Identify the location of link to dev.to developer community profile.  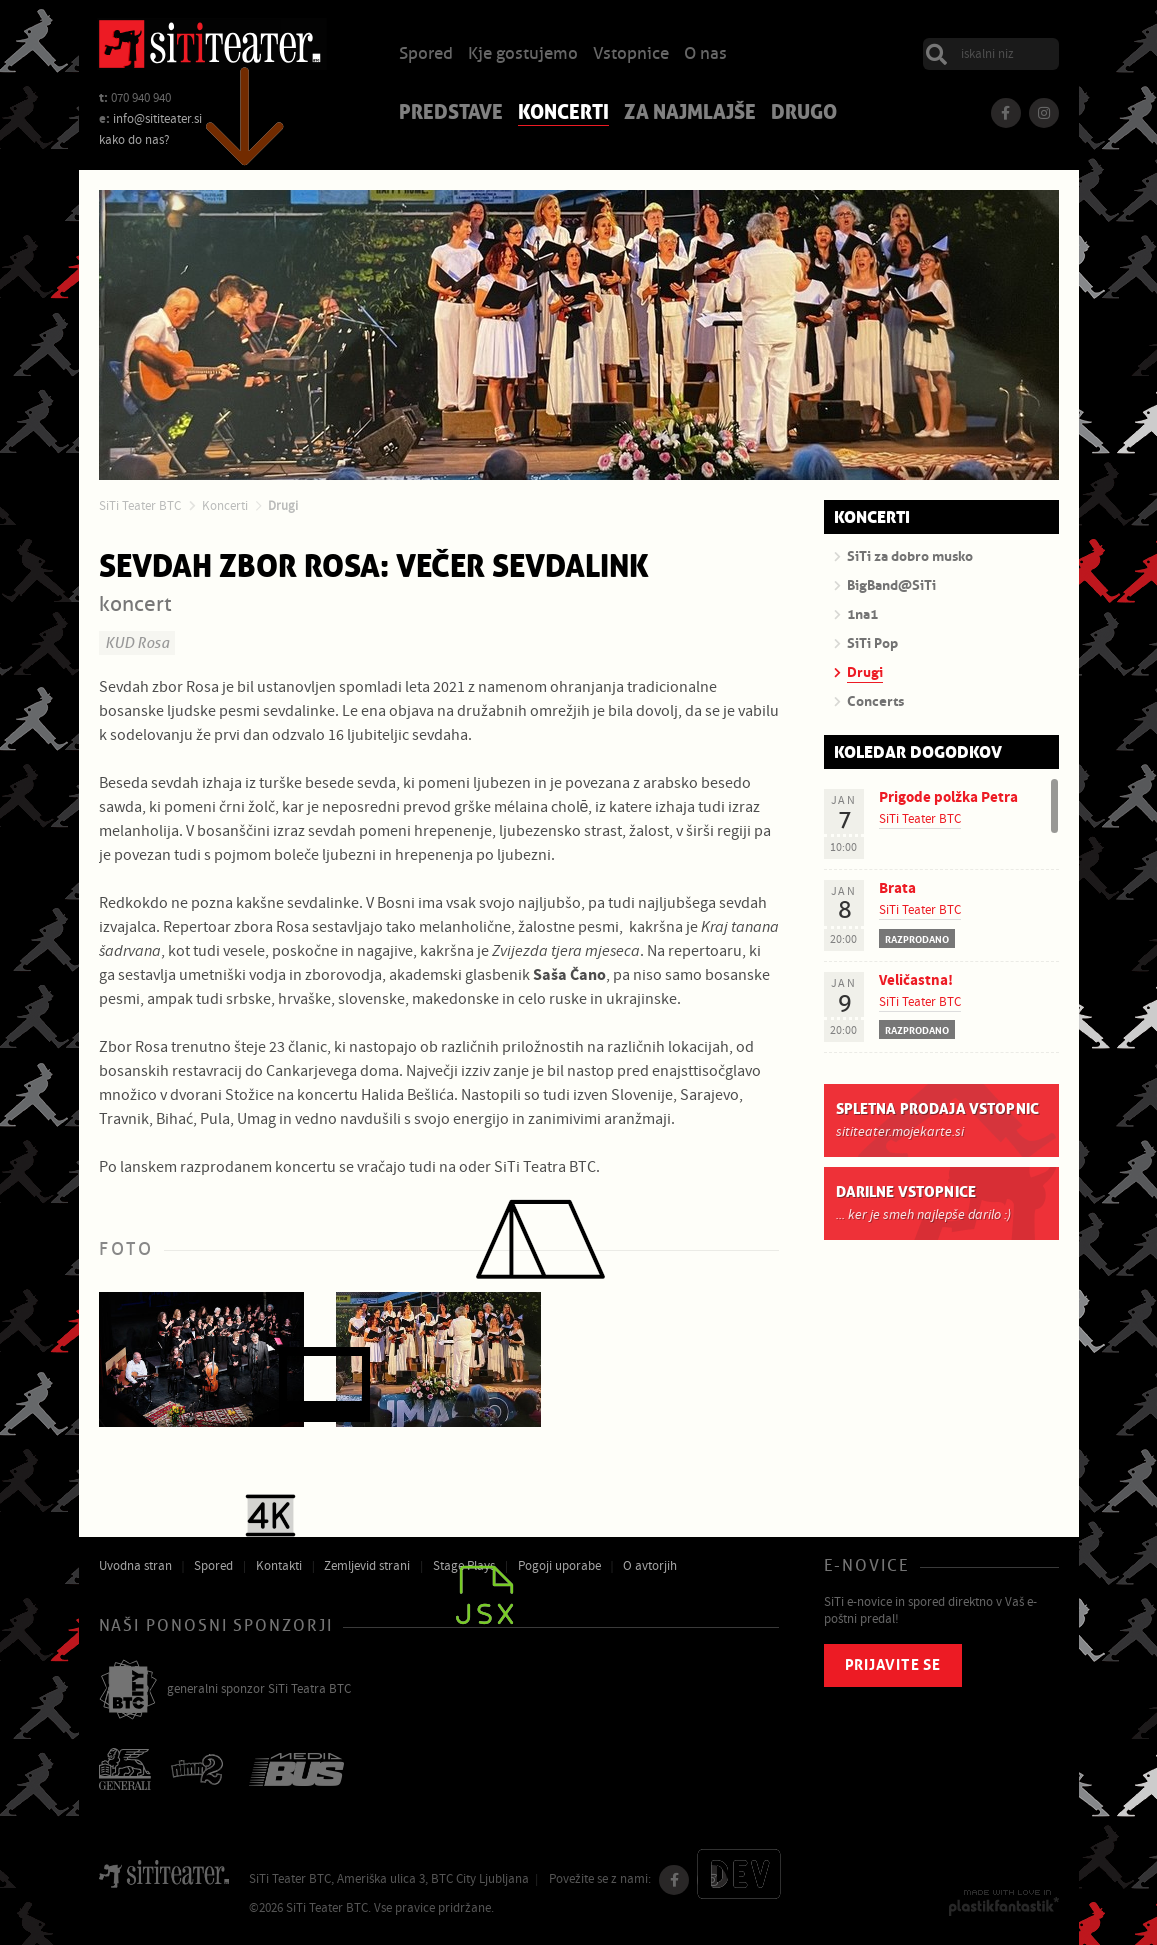
(739, 1874).